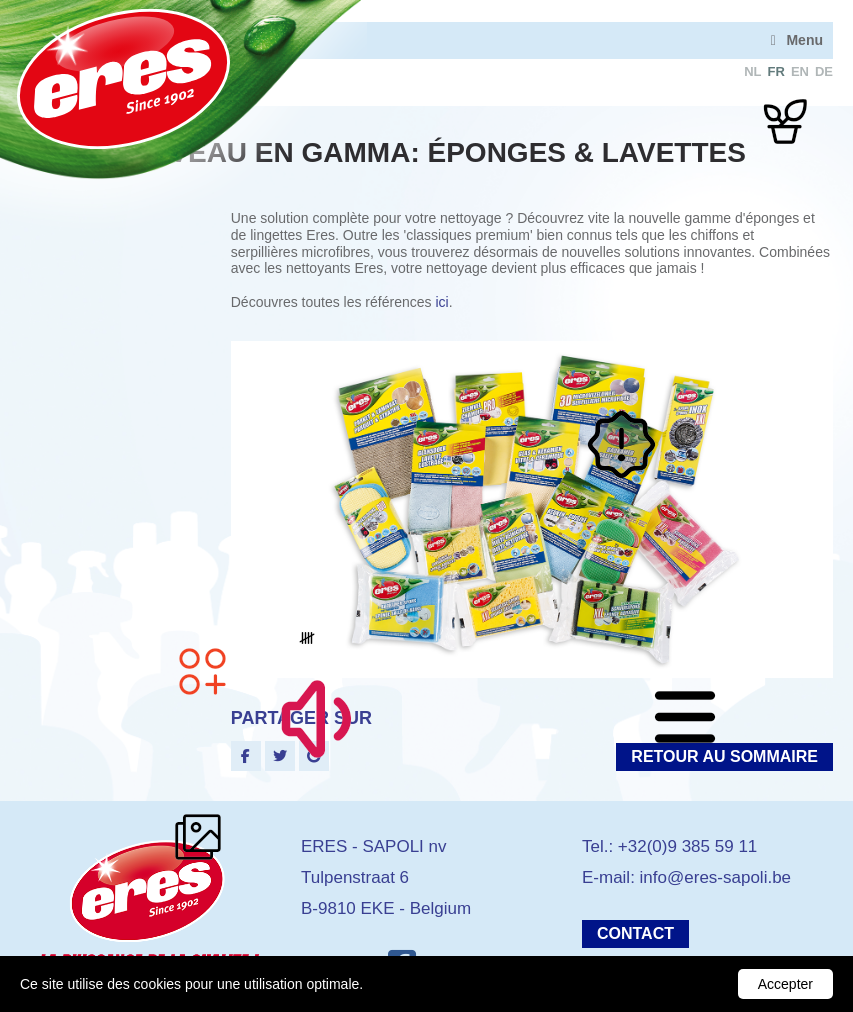 The height and width of the screenshot is (1012, 853). What do you see at coordinates (202, 671) in the screenshot?
I see `add a new item to a group or collection` at bounding box center [202, 671].